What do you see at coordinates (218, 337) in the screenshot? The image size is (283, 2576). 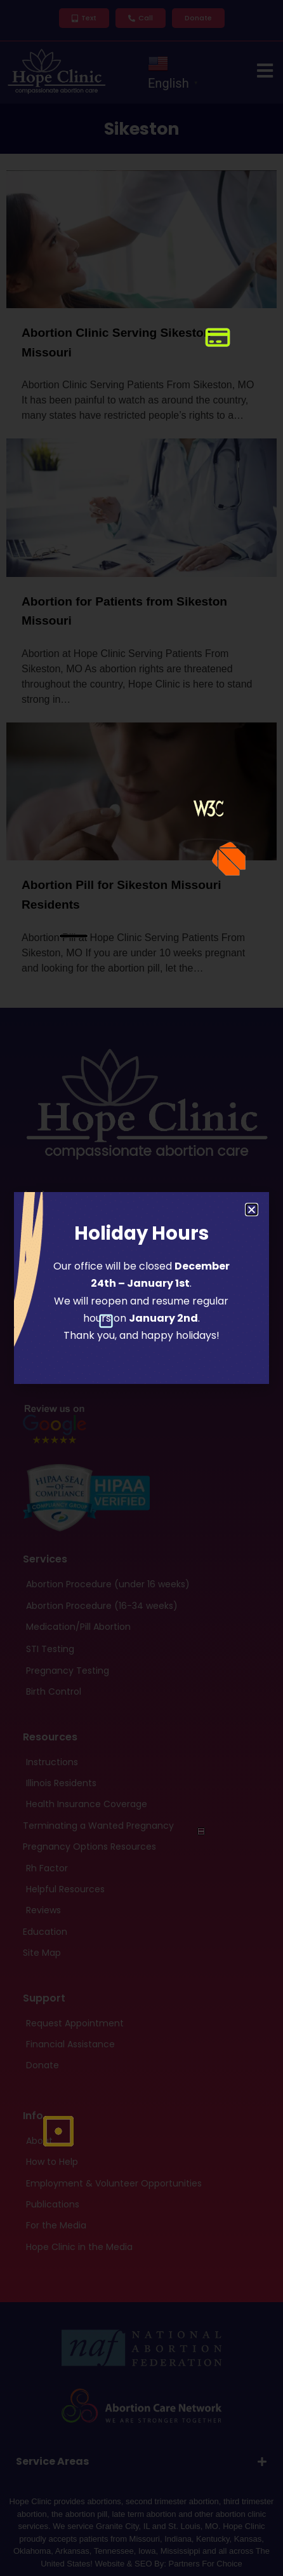 I see `manage payment methods` at bounding box center [218, 337].